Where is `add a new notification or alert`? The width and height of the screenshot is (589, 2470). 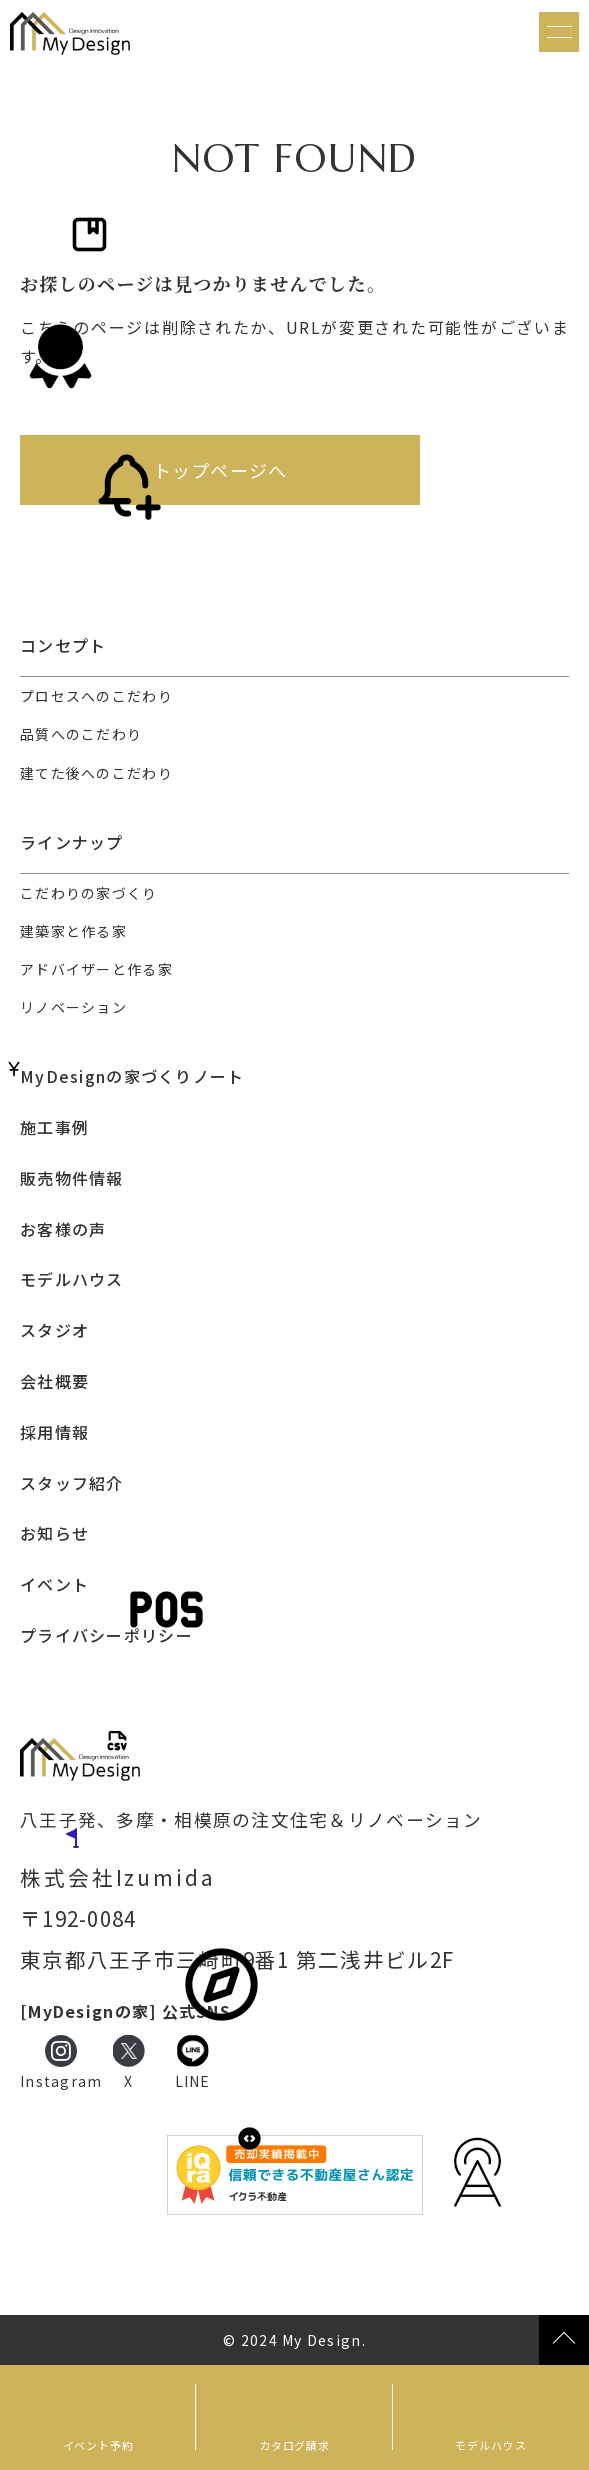
add a new notification or alert is located at coordinates (126, 485).